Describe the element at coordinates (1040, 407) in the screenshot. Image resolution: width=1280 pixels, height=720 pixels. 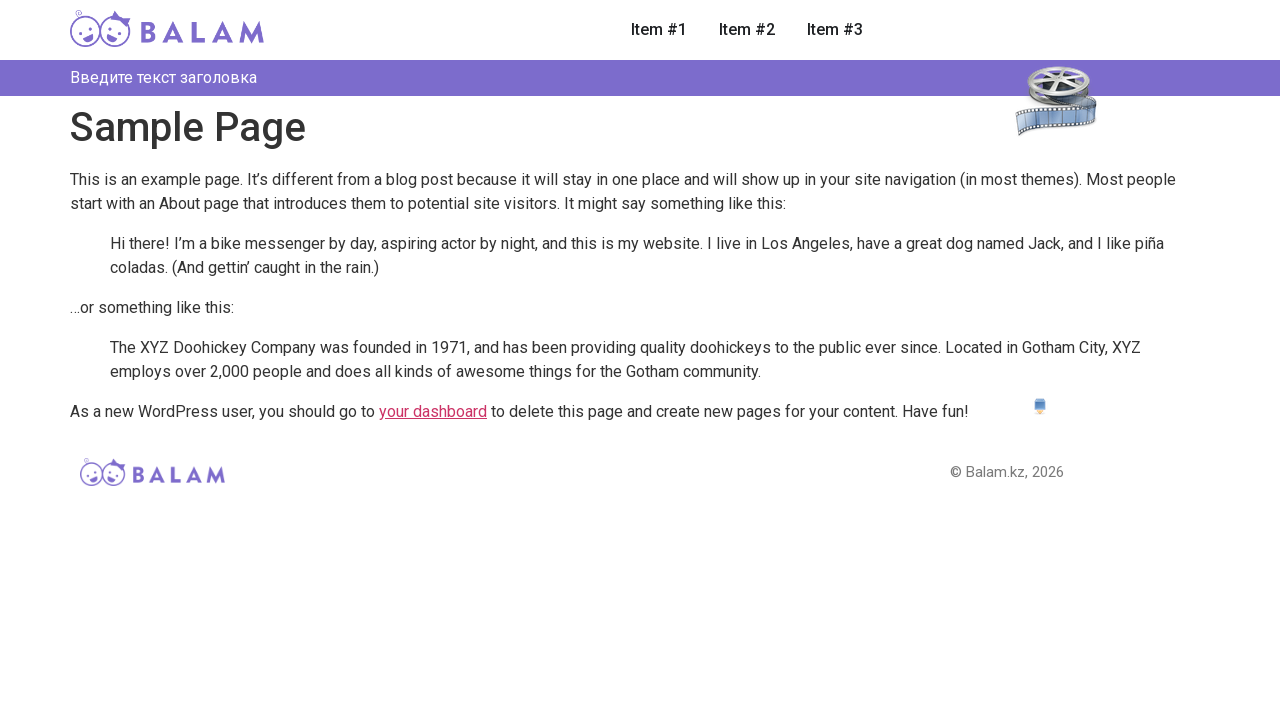
I see `insert an object or embed content` at that location.